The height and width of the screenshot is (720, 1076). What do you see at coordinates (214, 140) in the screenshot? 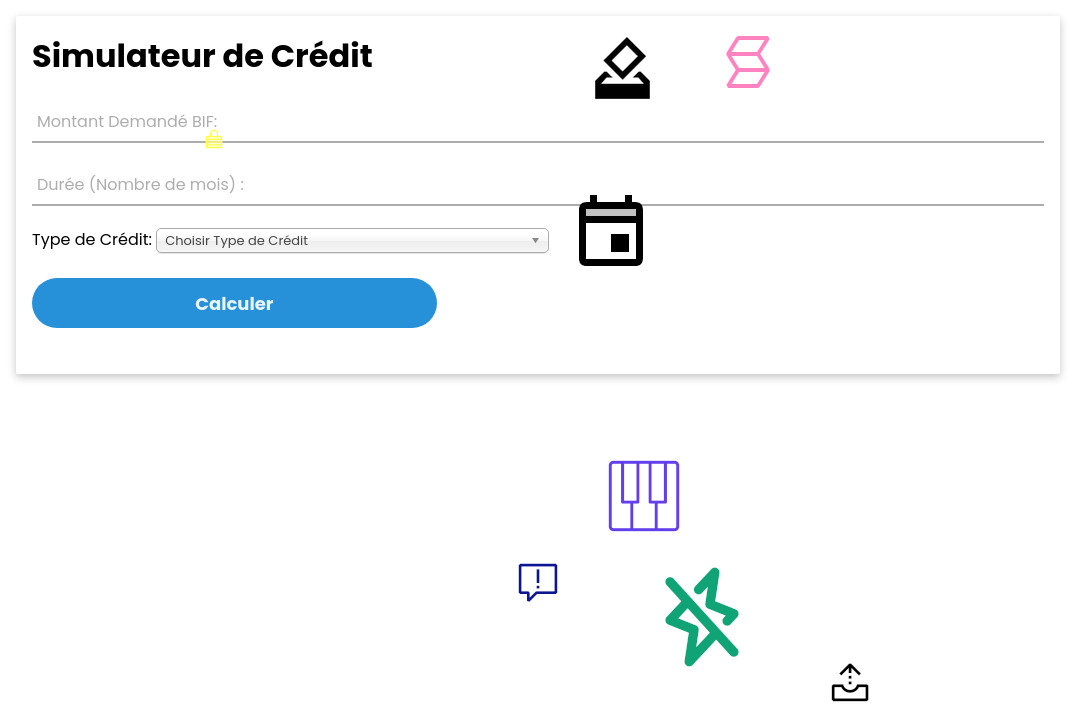
I see `indicates secure or encrypted content` at bounding box center [214, 140].